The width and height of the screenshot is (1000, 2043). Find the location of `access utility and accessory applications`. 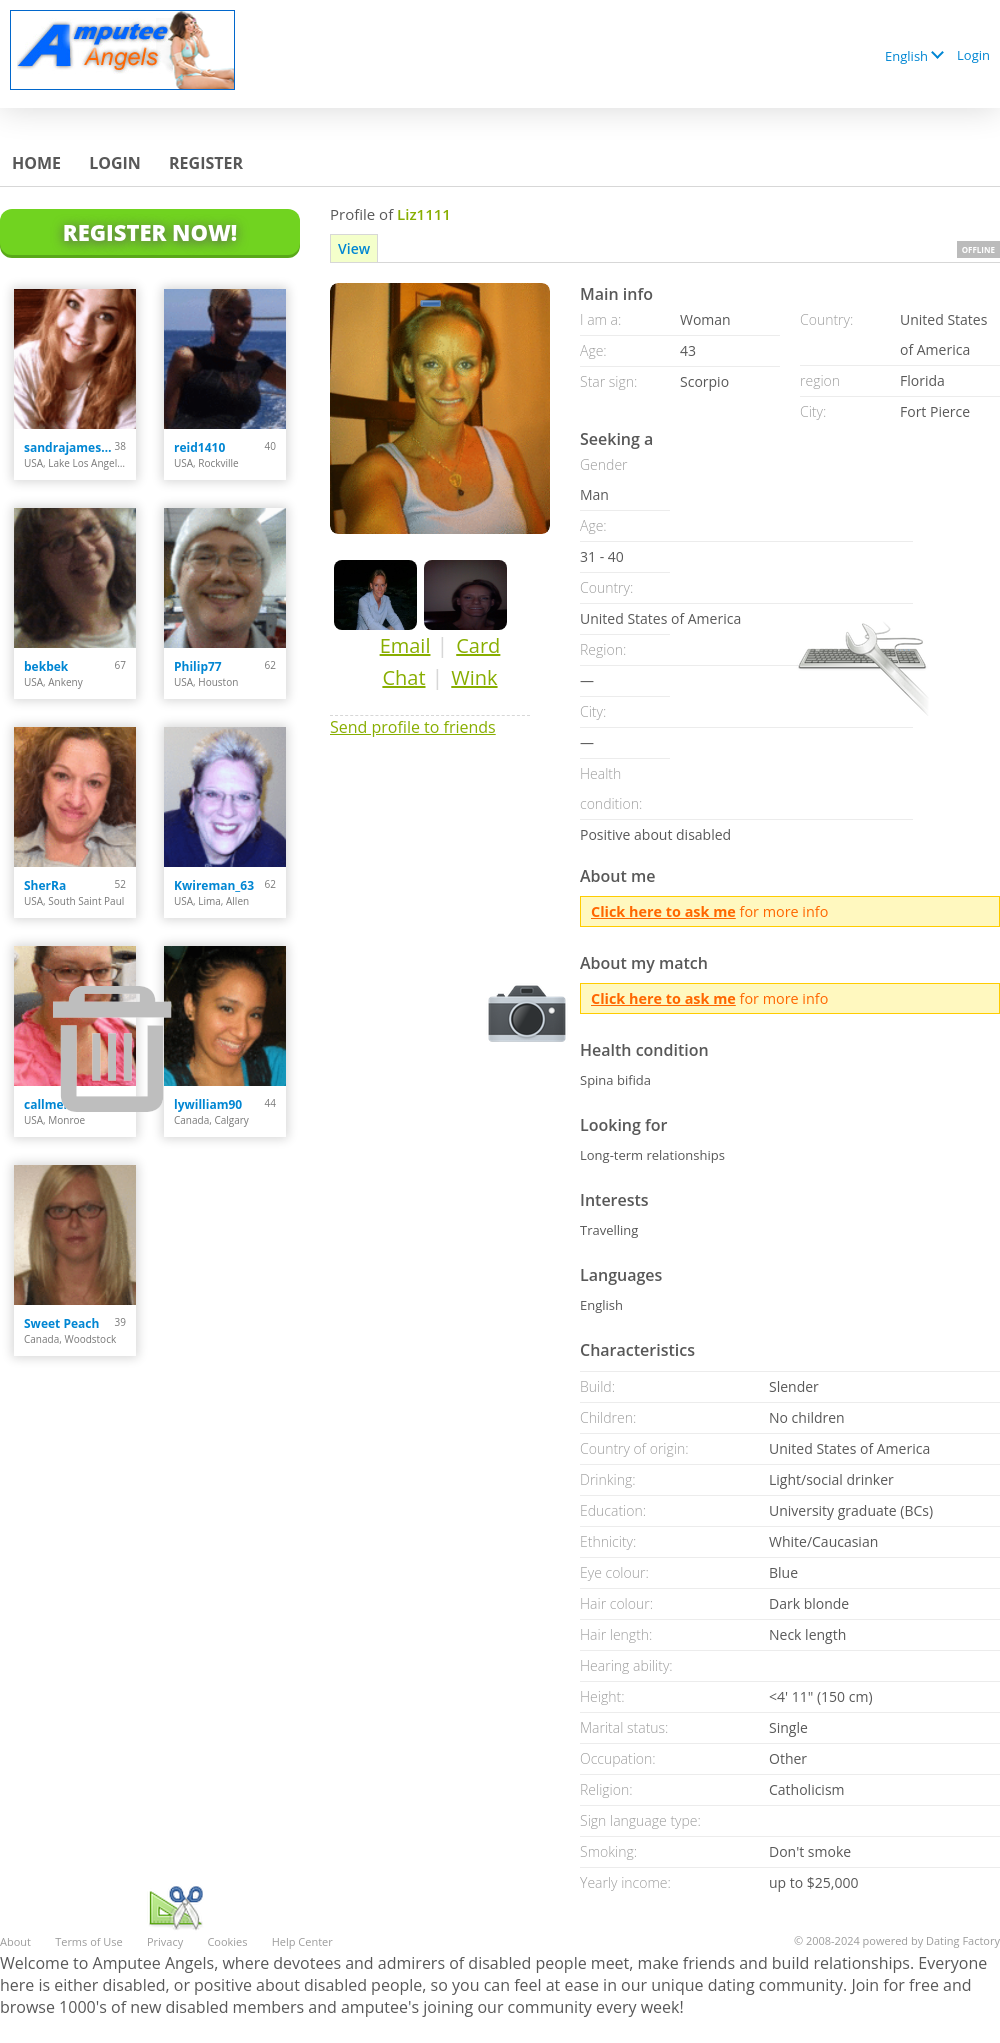

access utility and accessory applications is located at coordinates (174, 1903).